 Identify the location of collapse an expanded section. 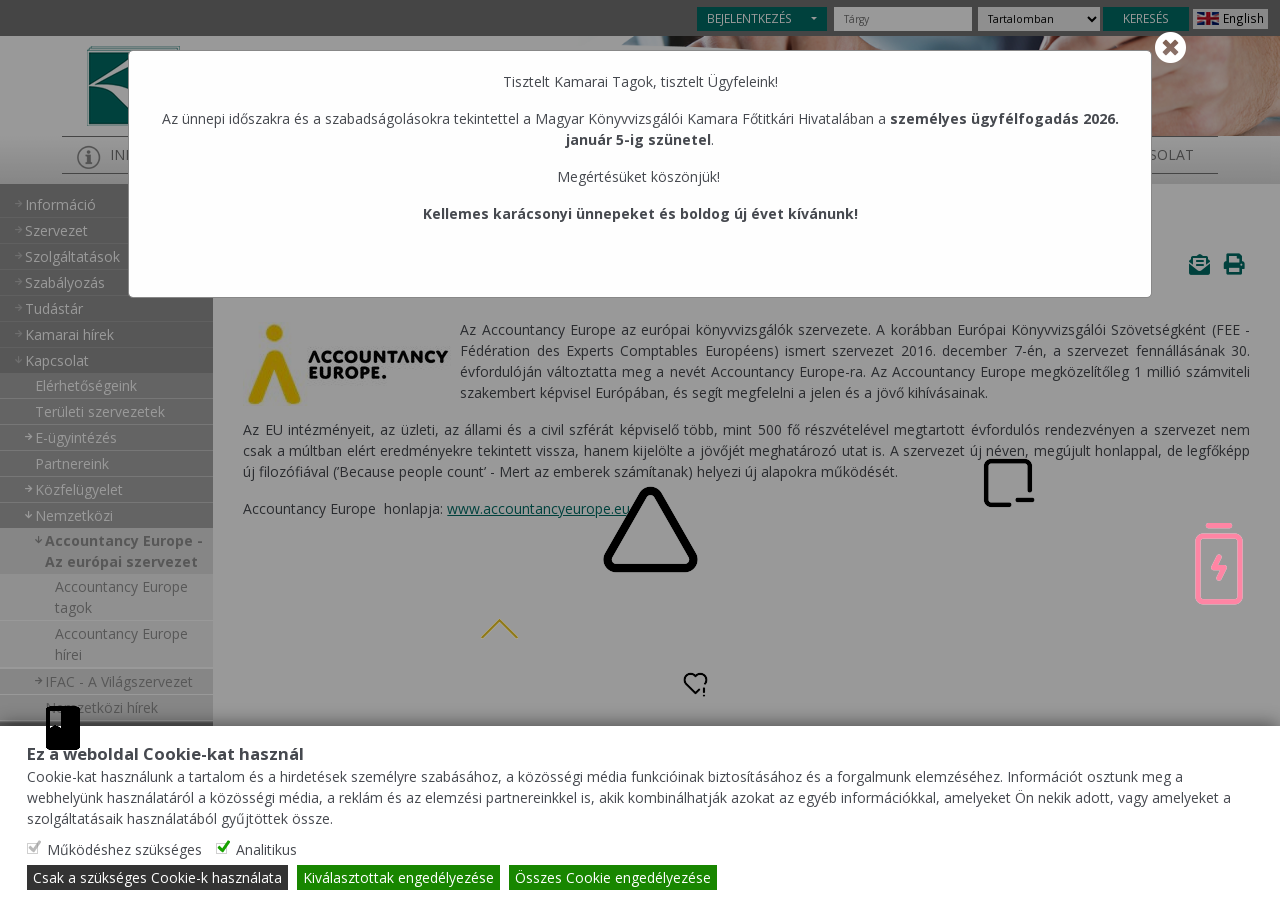
(499, 630).